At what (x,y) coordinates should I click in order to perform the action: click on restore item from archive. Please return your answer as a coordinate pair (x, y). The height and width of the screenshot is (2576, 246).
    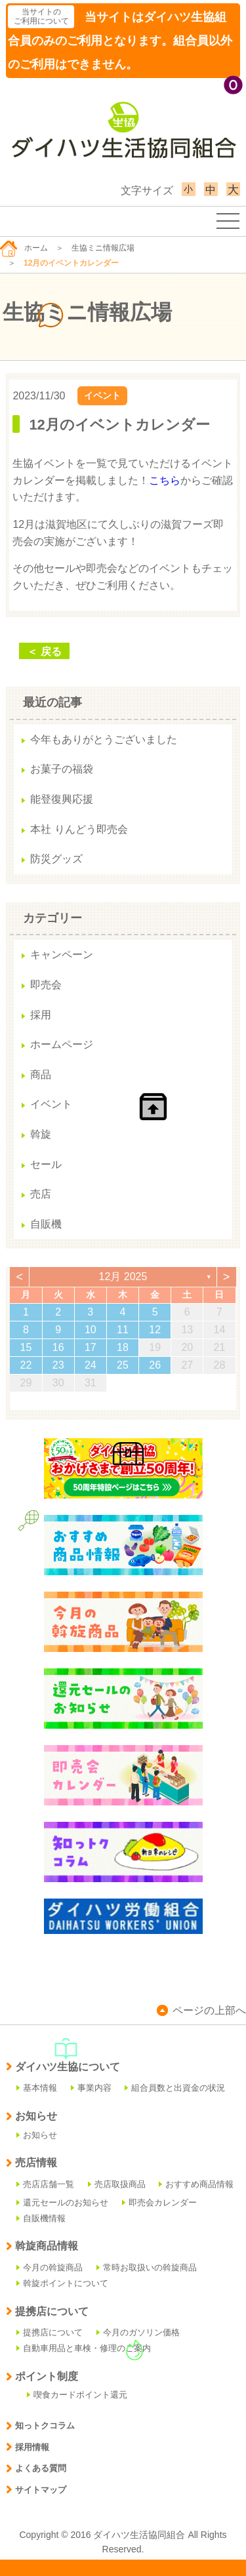
    Looking at the image, I should click on (153, 1106).